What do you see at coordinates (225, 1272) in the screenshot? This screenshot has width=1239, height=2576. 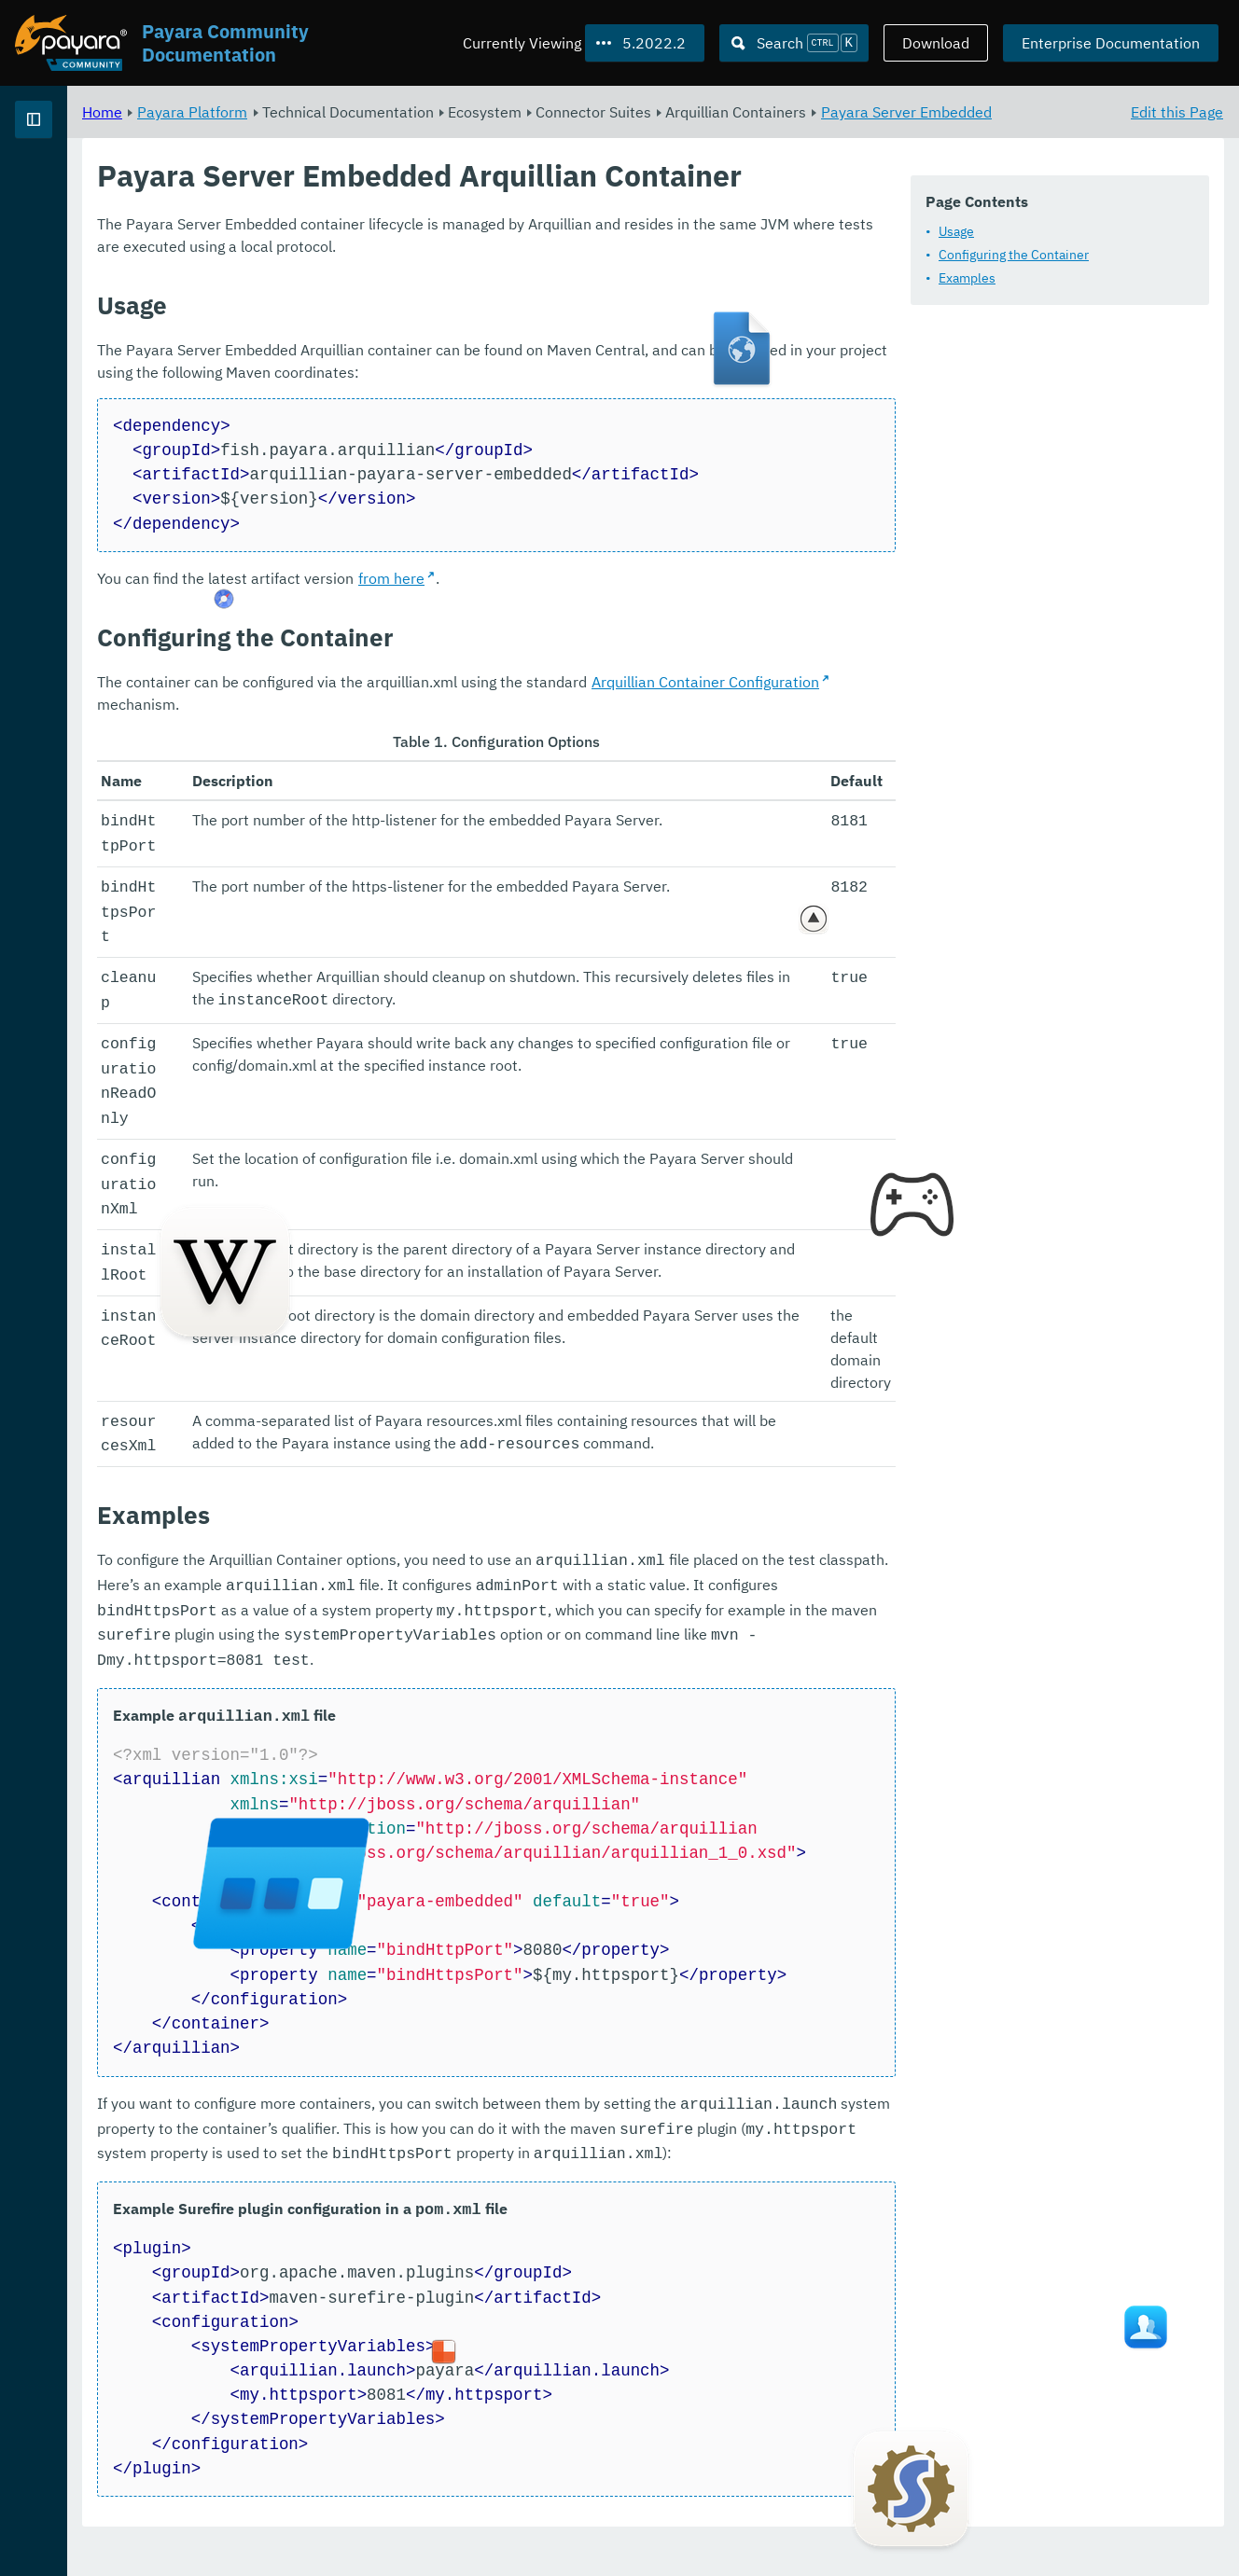 I see `open wike wikipedia reader app` at bounding box center [225, 1272].